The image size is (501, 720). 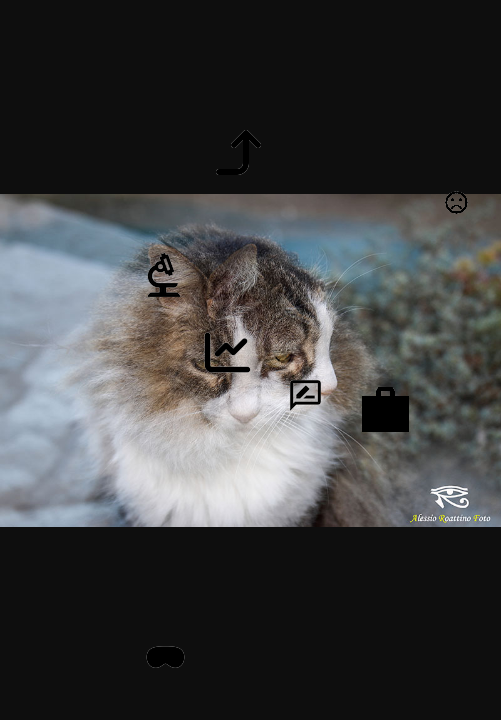 I want to click on access apple vision pro settings, so click(x=165, y=656).